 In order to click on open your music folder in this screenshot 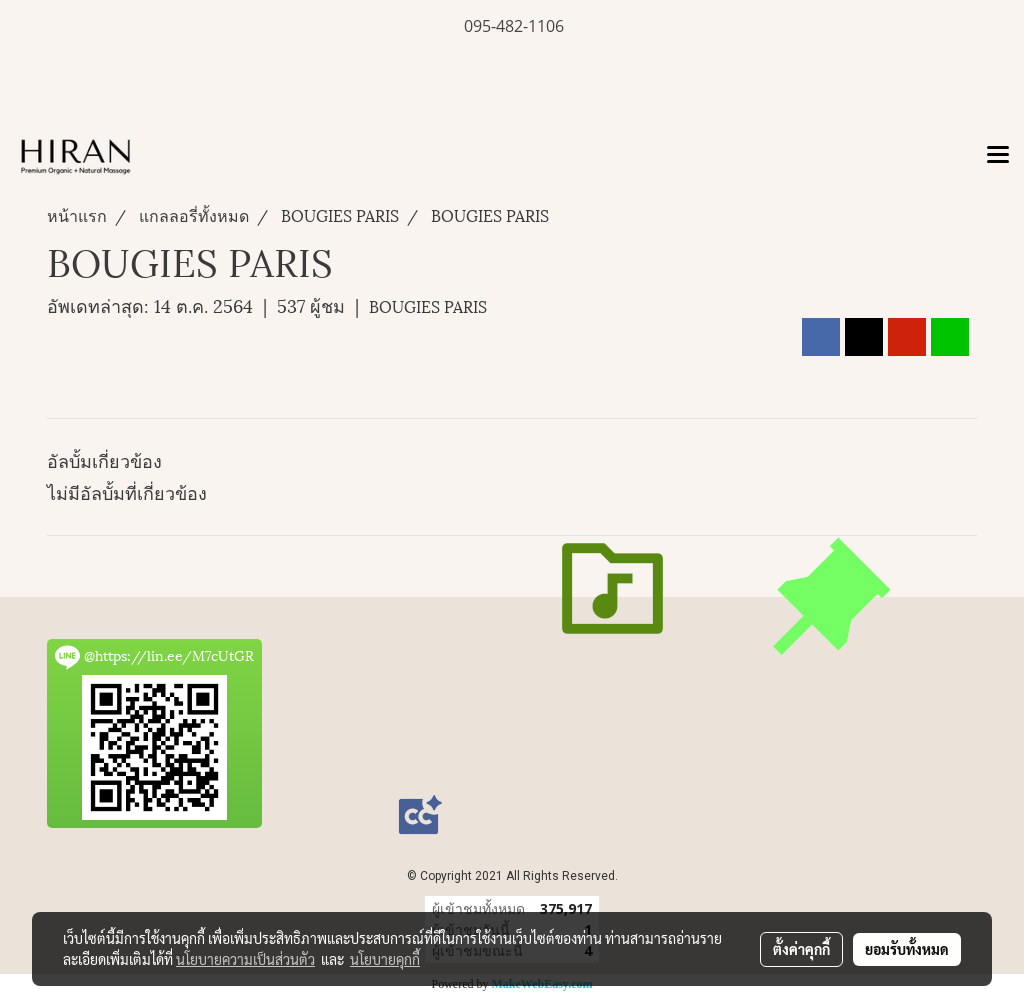, I will do `click(612, 588)`.